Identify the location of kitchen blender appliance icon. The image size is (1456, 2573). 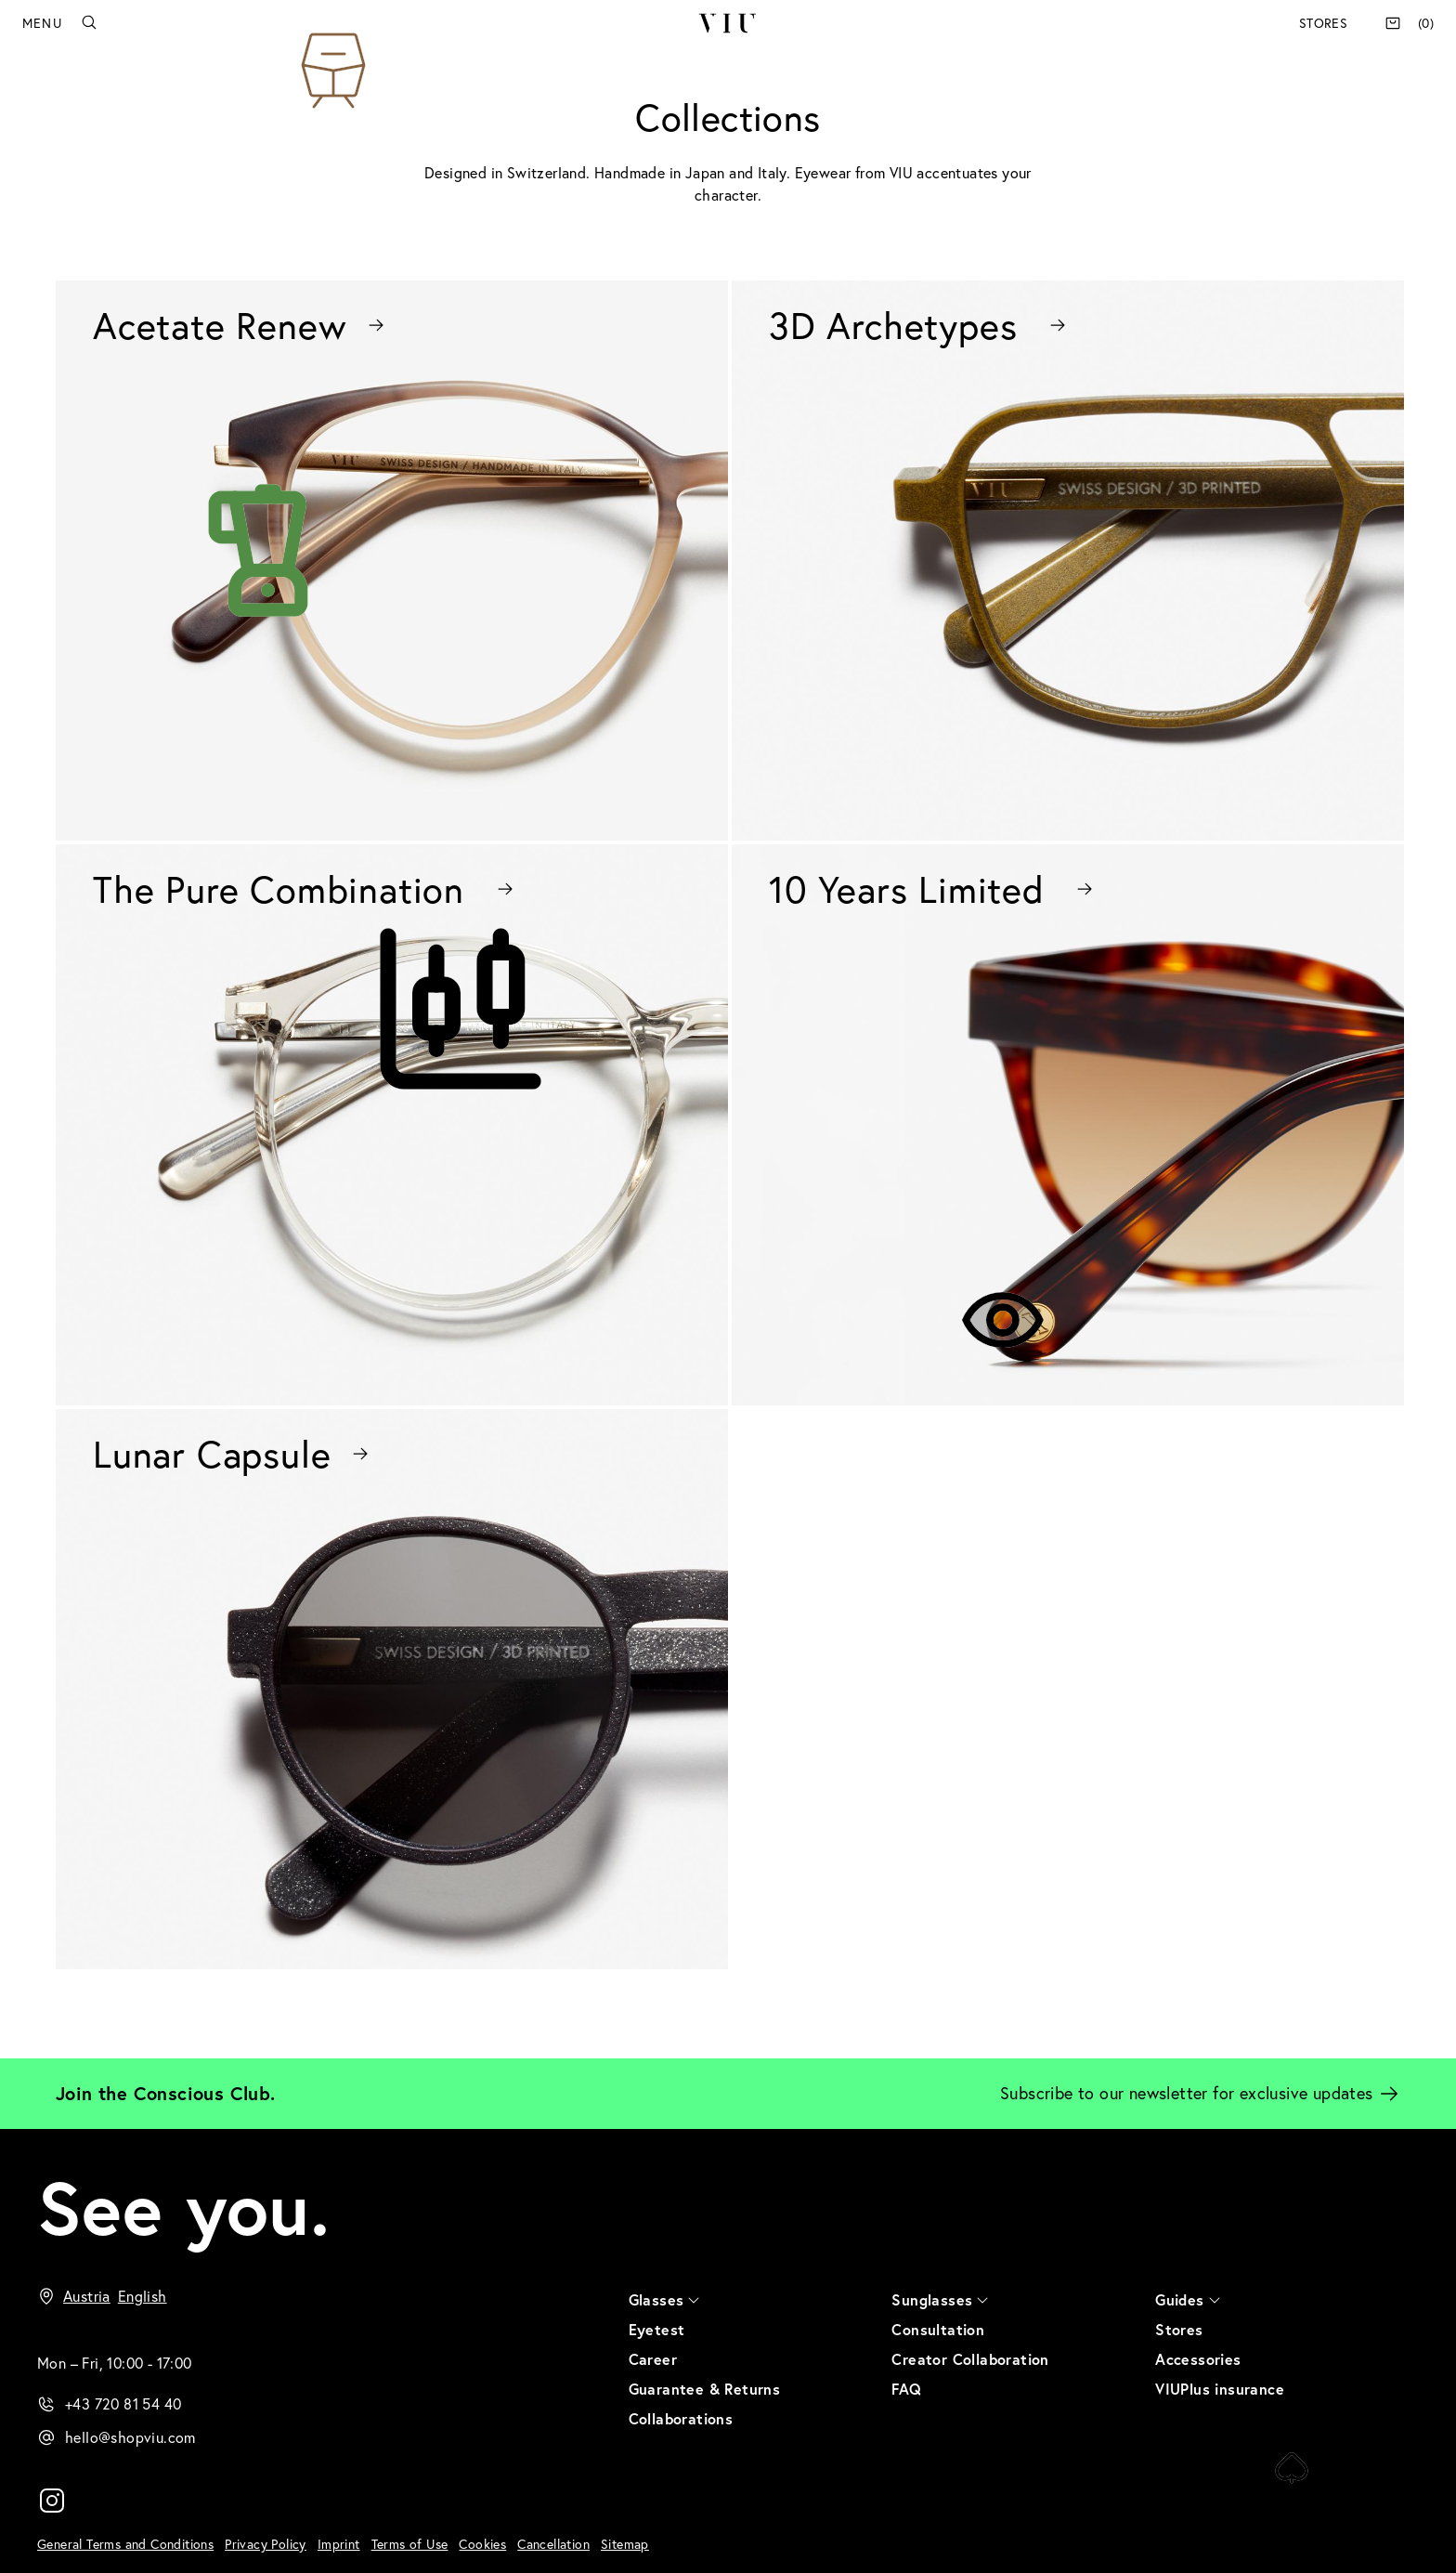
(261, 550).